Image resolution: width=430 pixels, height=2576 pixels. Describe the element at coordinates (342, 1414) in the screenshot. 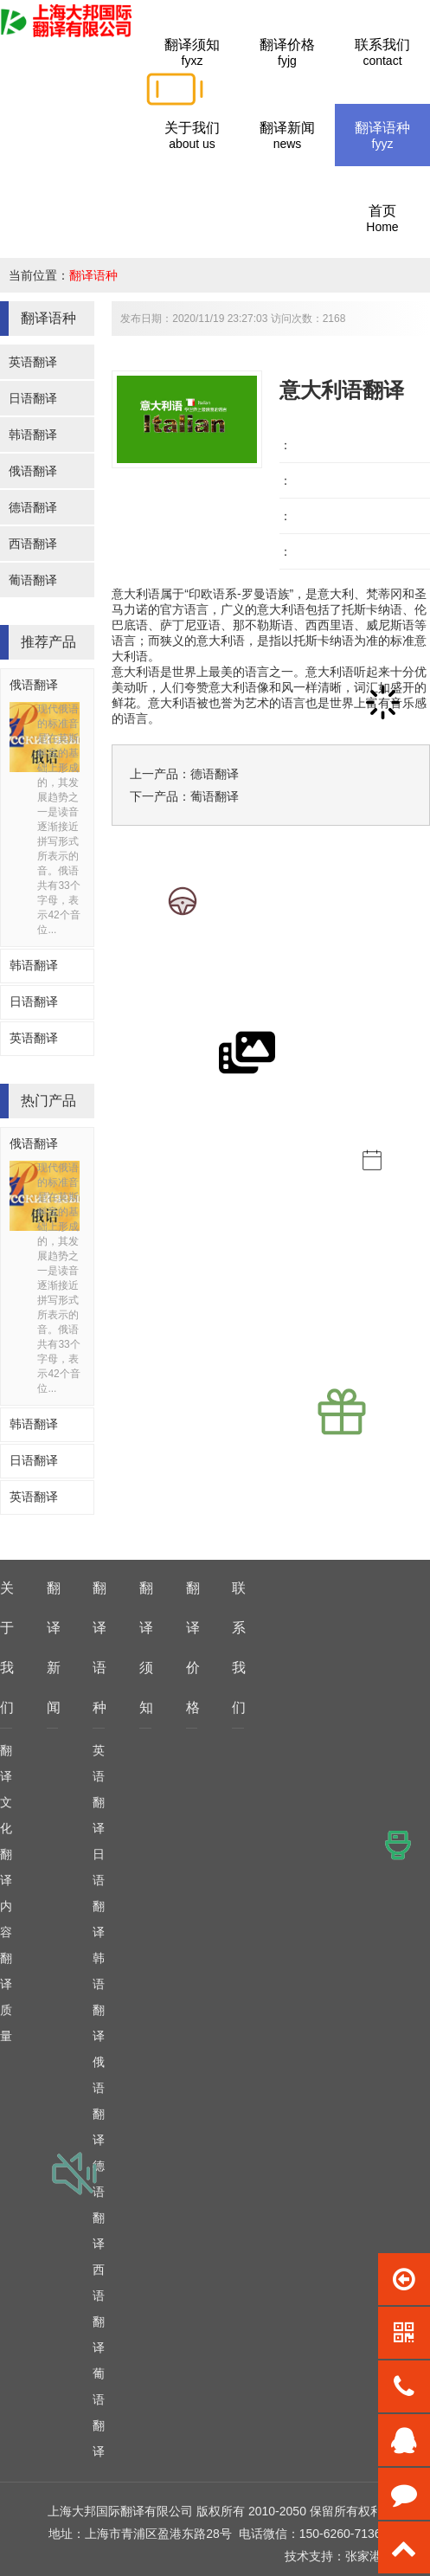

I see `view or redeem a gift` at that location.